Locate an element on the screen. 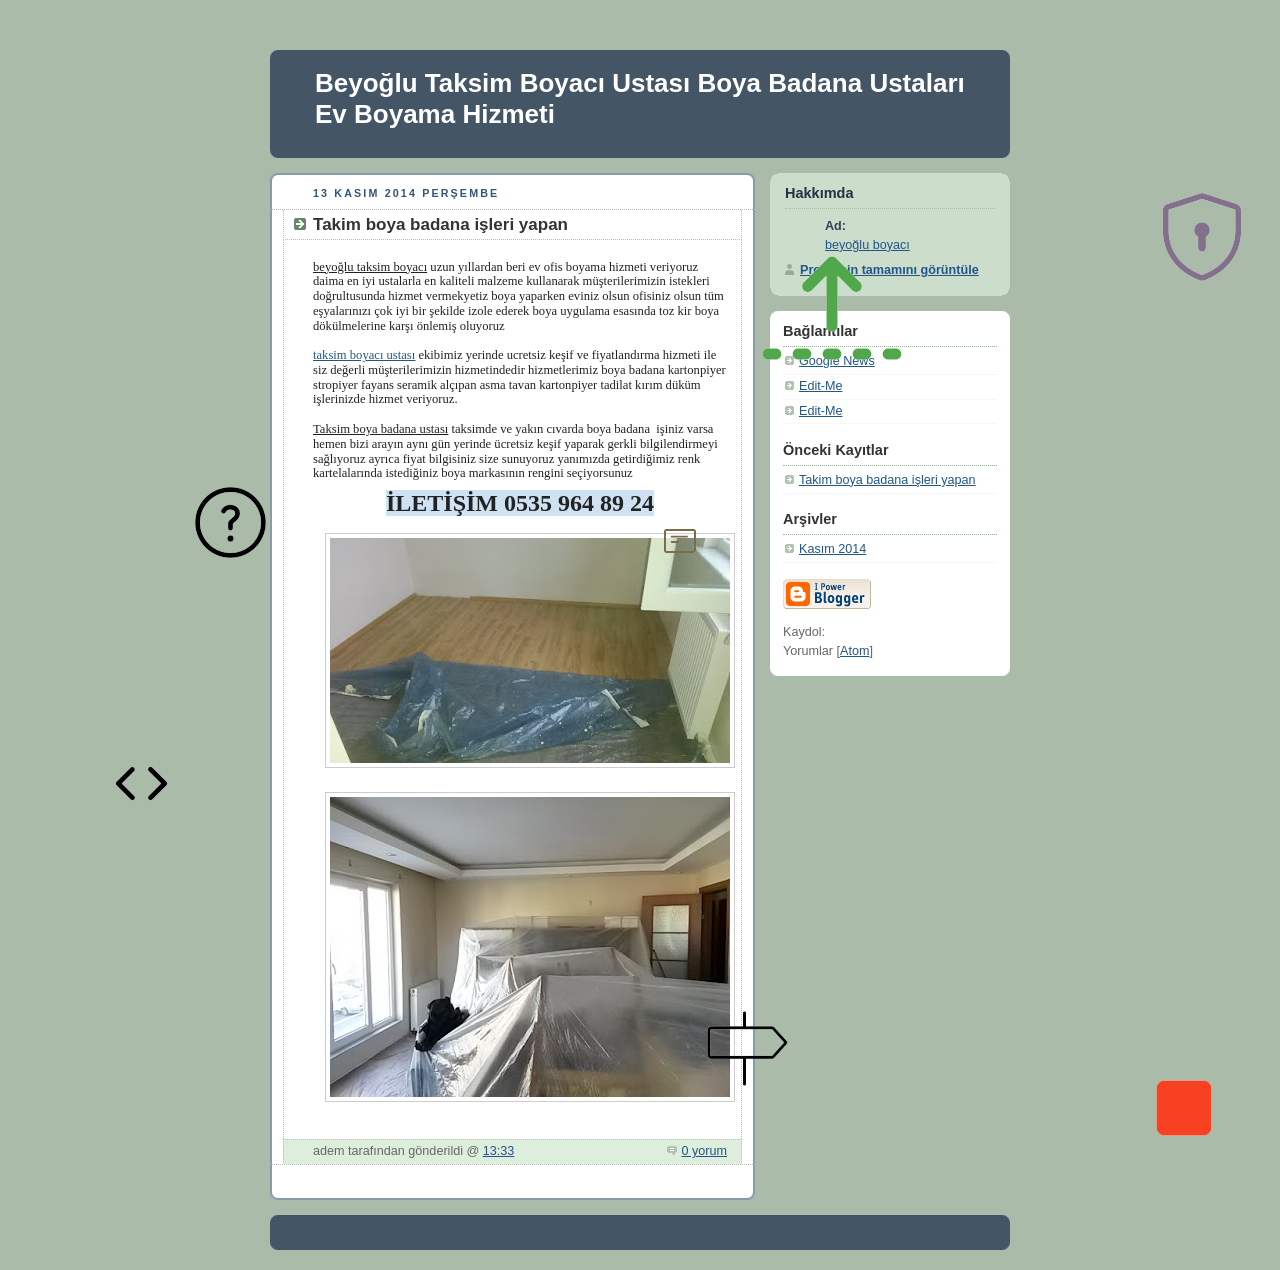 This screenshot has width=1280, height=1270. view source code is located at coordinates (141, 783).